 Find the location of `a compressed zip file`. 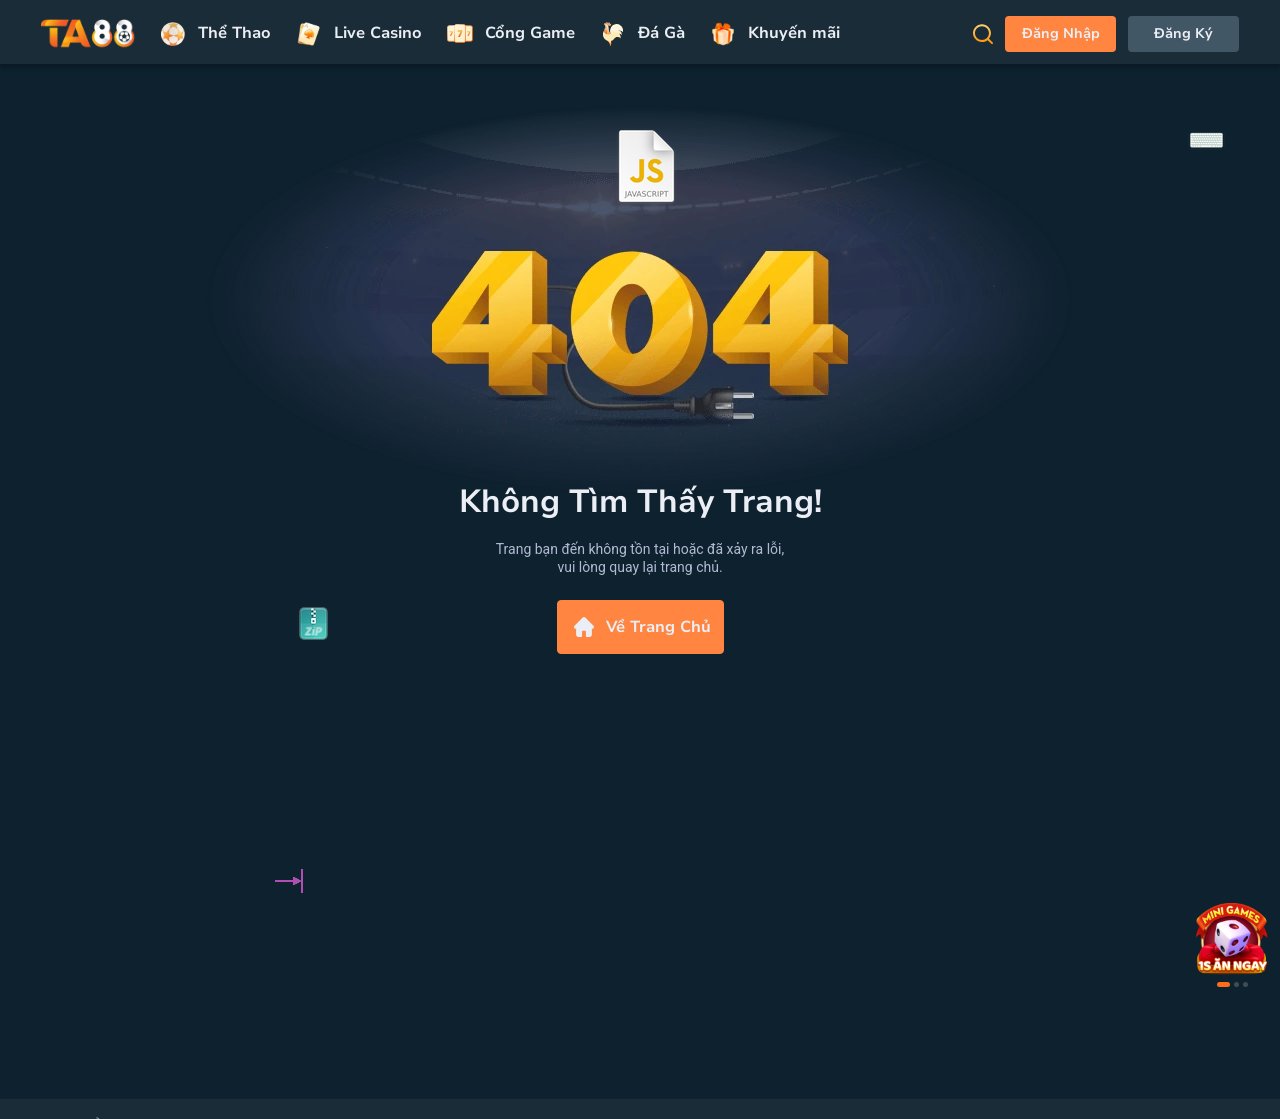

a compressed zip file is located at coordinates (313, 623).